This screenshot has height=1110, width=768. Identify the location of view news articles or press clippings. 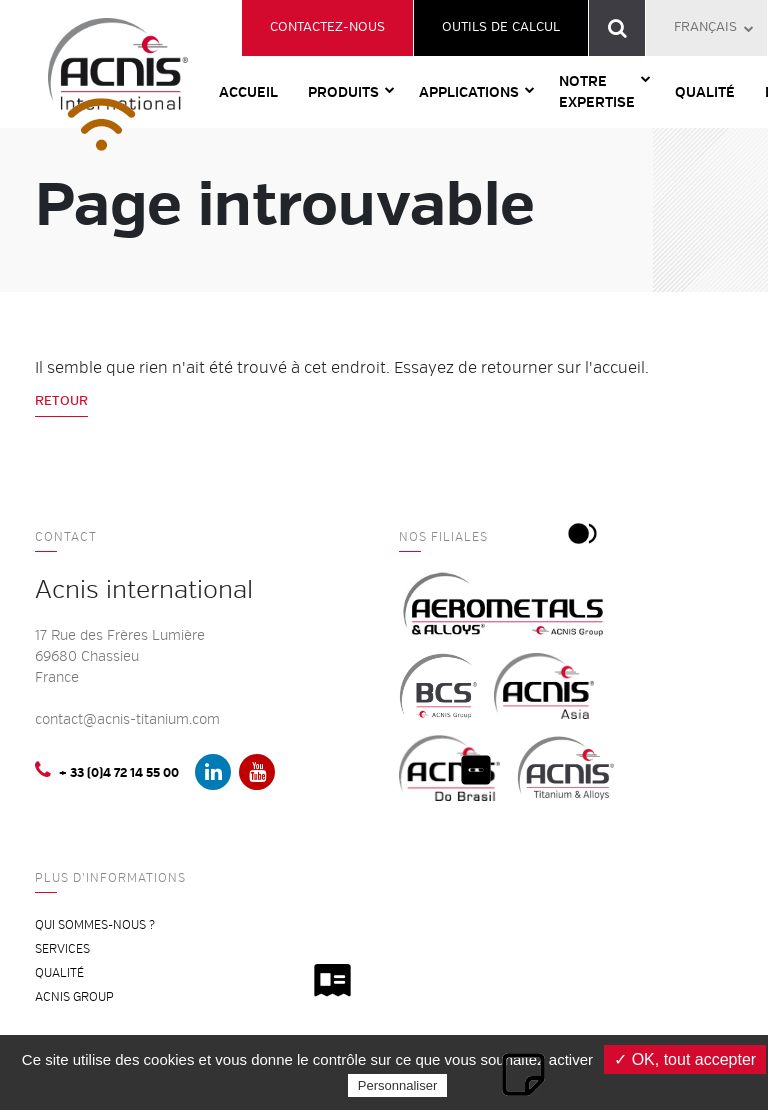
(332, 979).